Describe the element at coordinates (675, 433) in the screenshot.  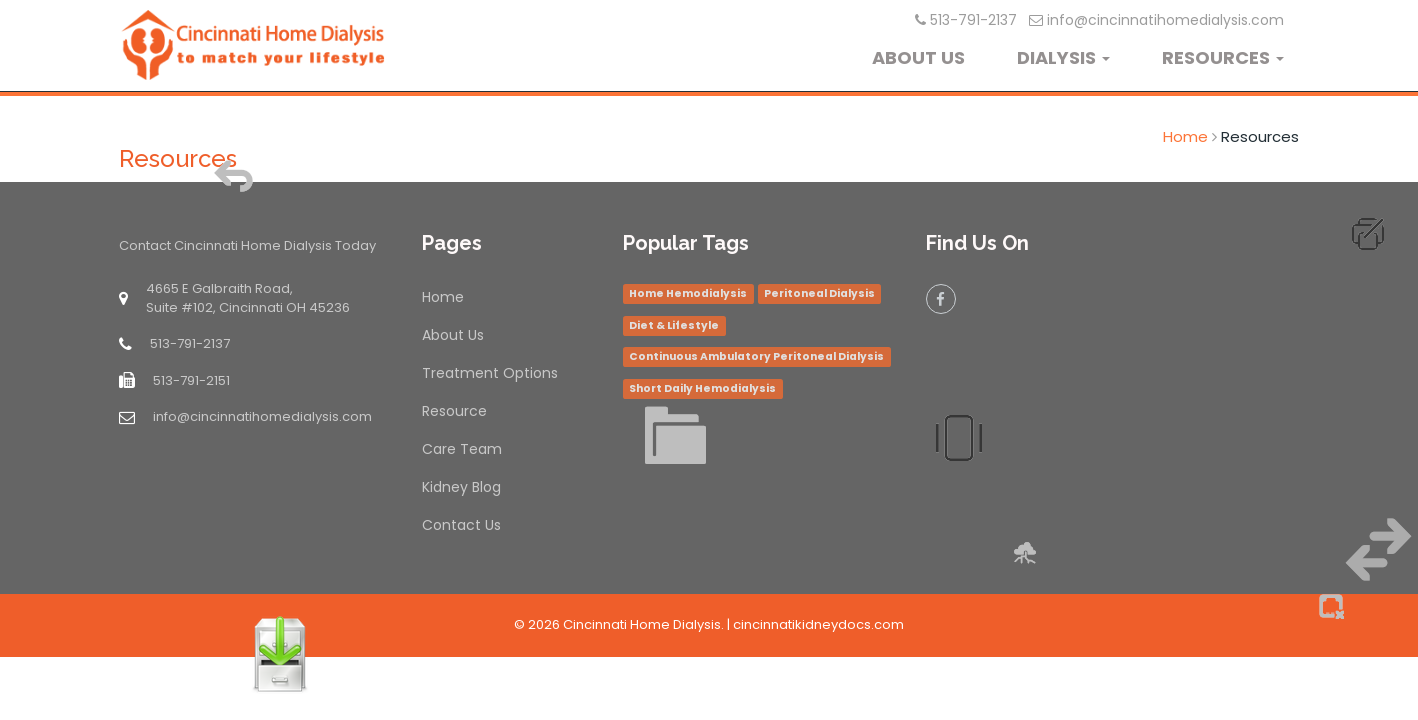
I see `open folder or directory` at that location.